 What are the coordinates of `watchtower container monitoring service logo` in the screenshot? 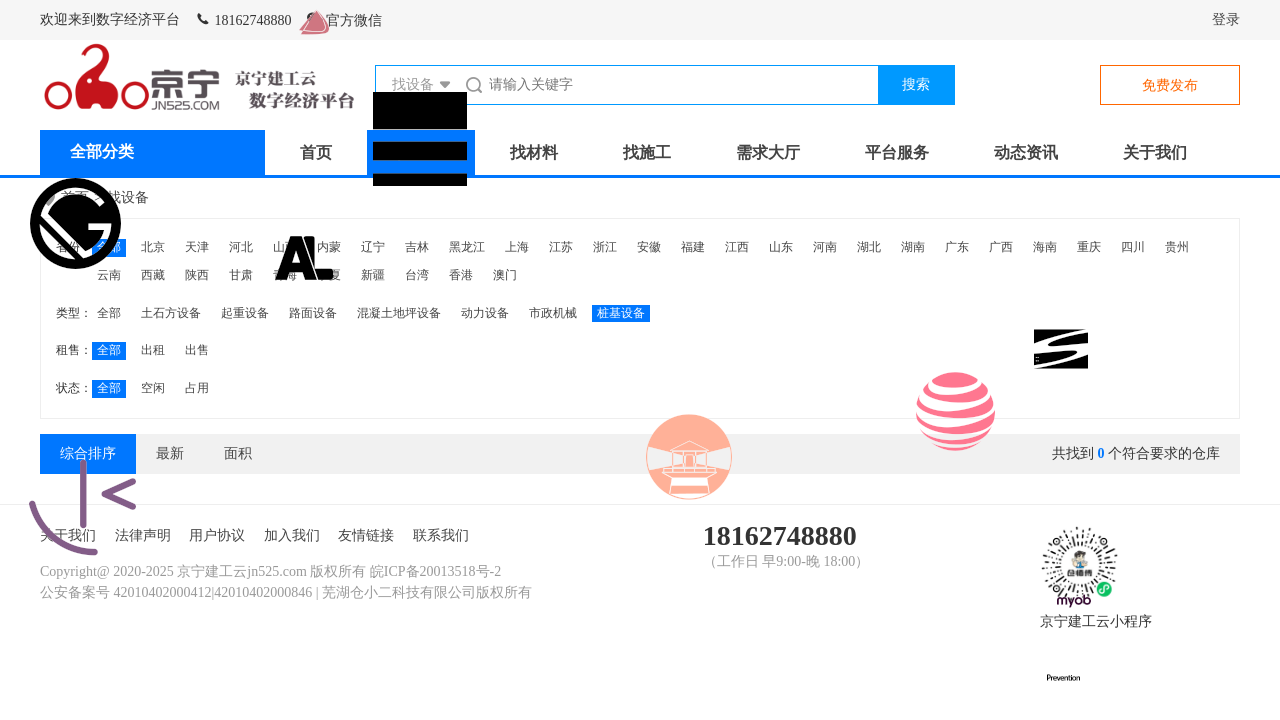 It's located at (689, 457).